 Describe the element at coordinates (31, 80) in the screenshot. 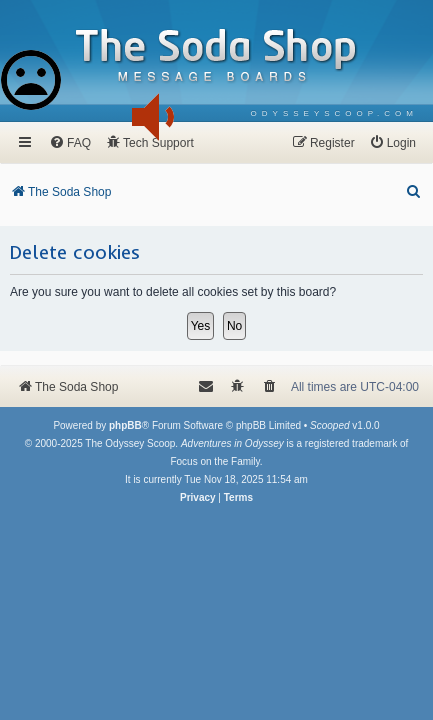

I see `indicate a negative reaction or feedback` at that location.